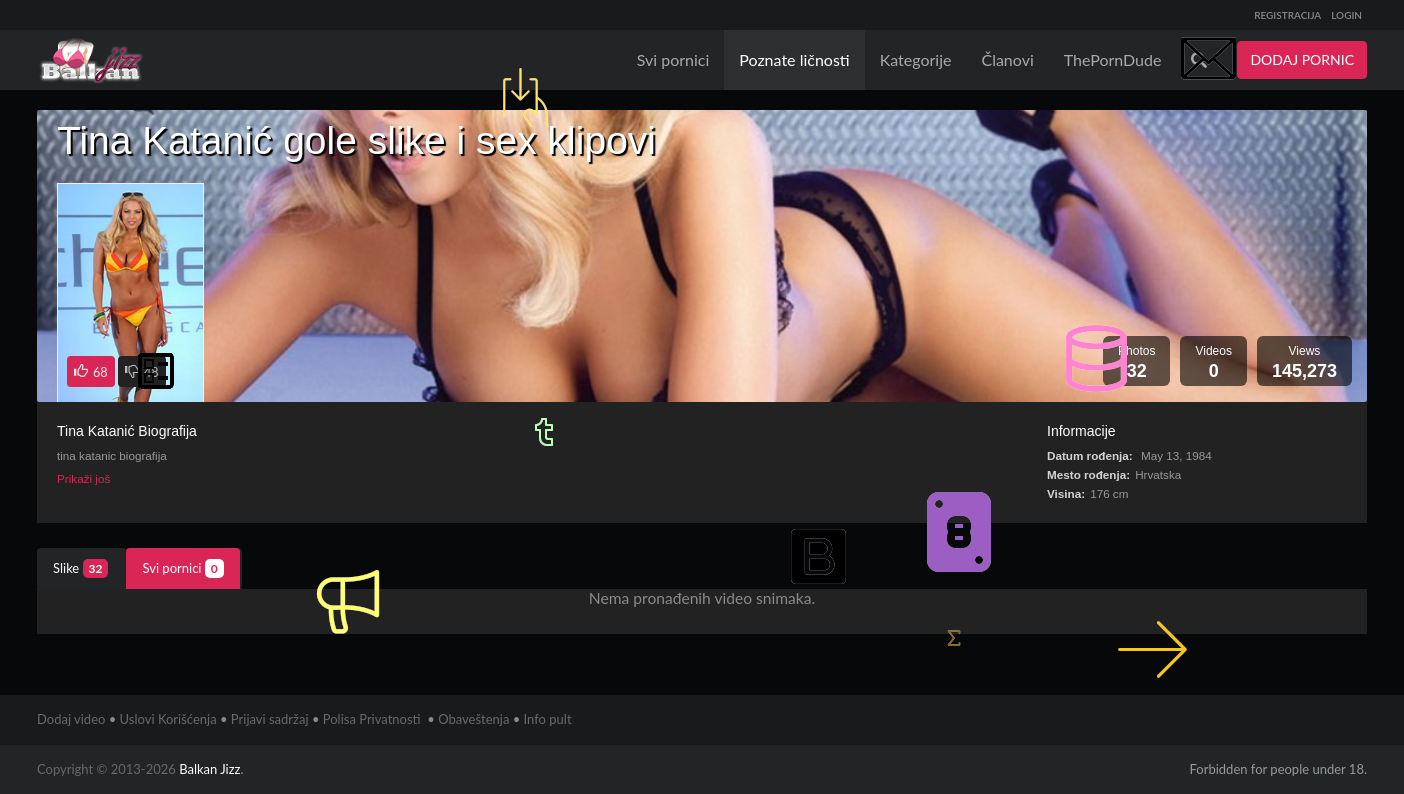 This screenshot has height=794, width=1404. I want to click on open tumblr app, so click(544, 432).